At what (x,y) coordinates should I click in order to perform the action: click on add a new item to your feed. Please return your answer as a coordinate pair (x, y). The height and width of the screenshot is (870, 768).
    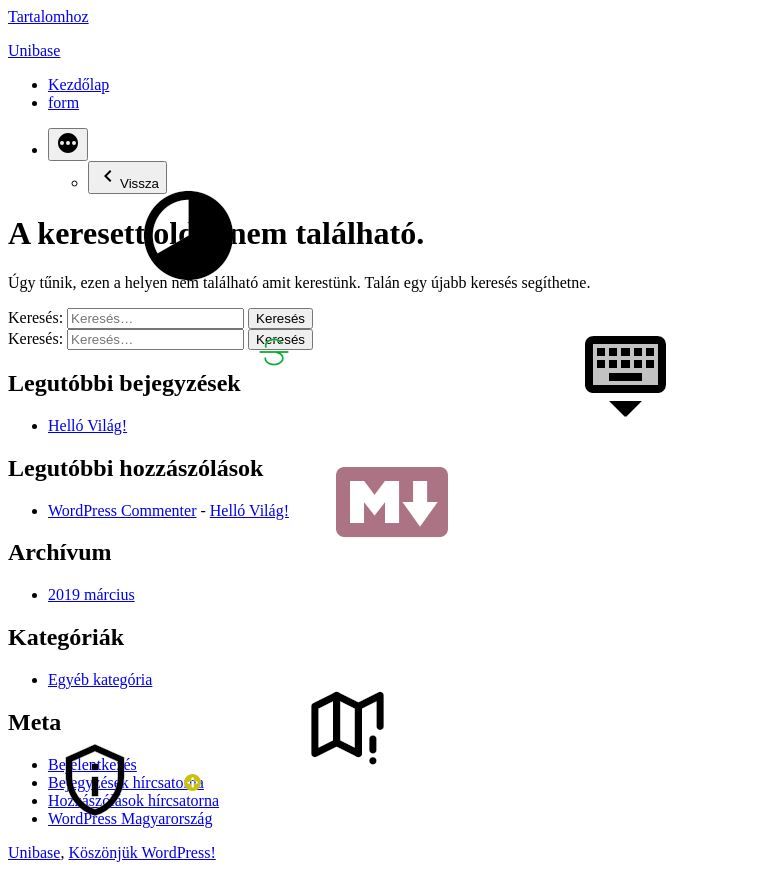
    Looking at the image, I should click on (192, 782).